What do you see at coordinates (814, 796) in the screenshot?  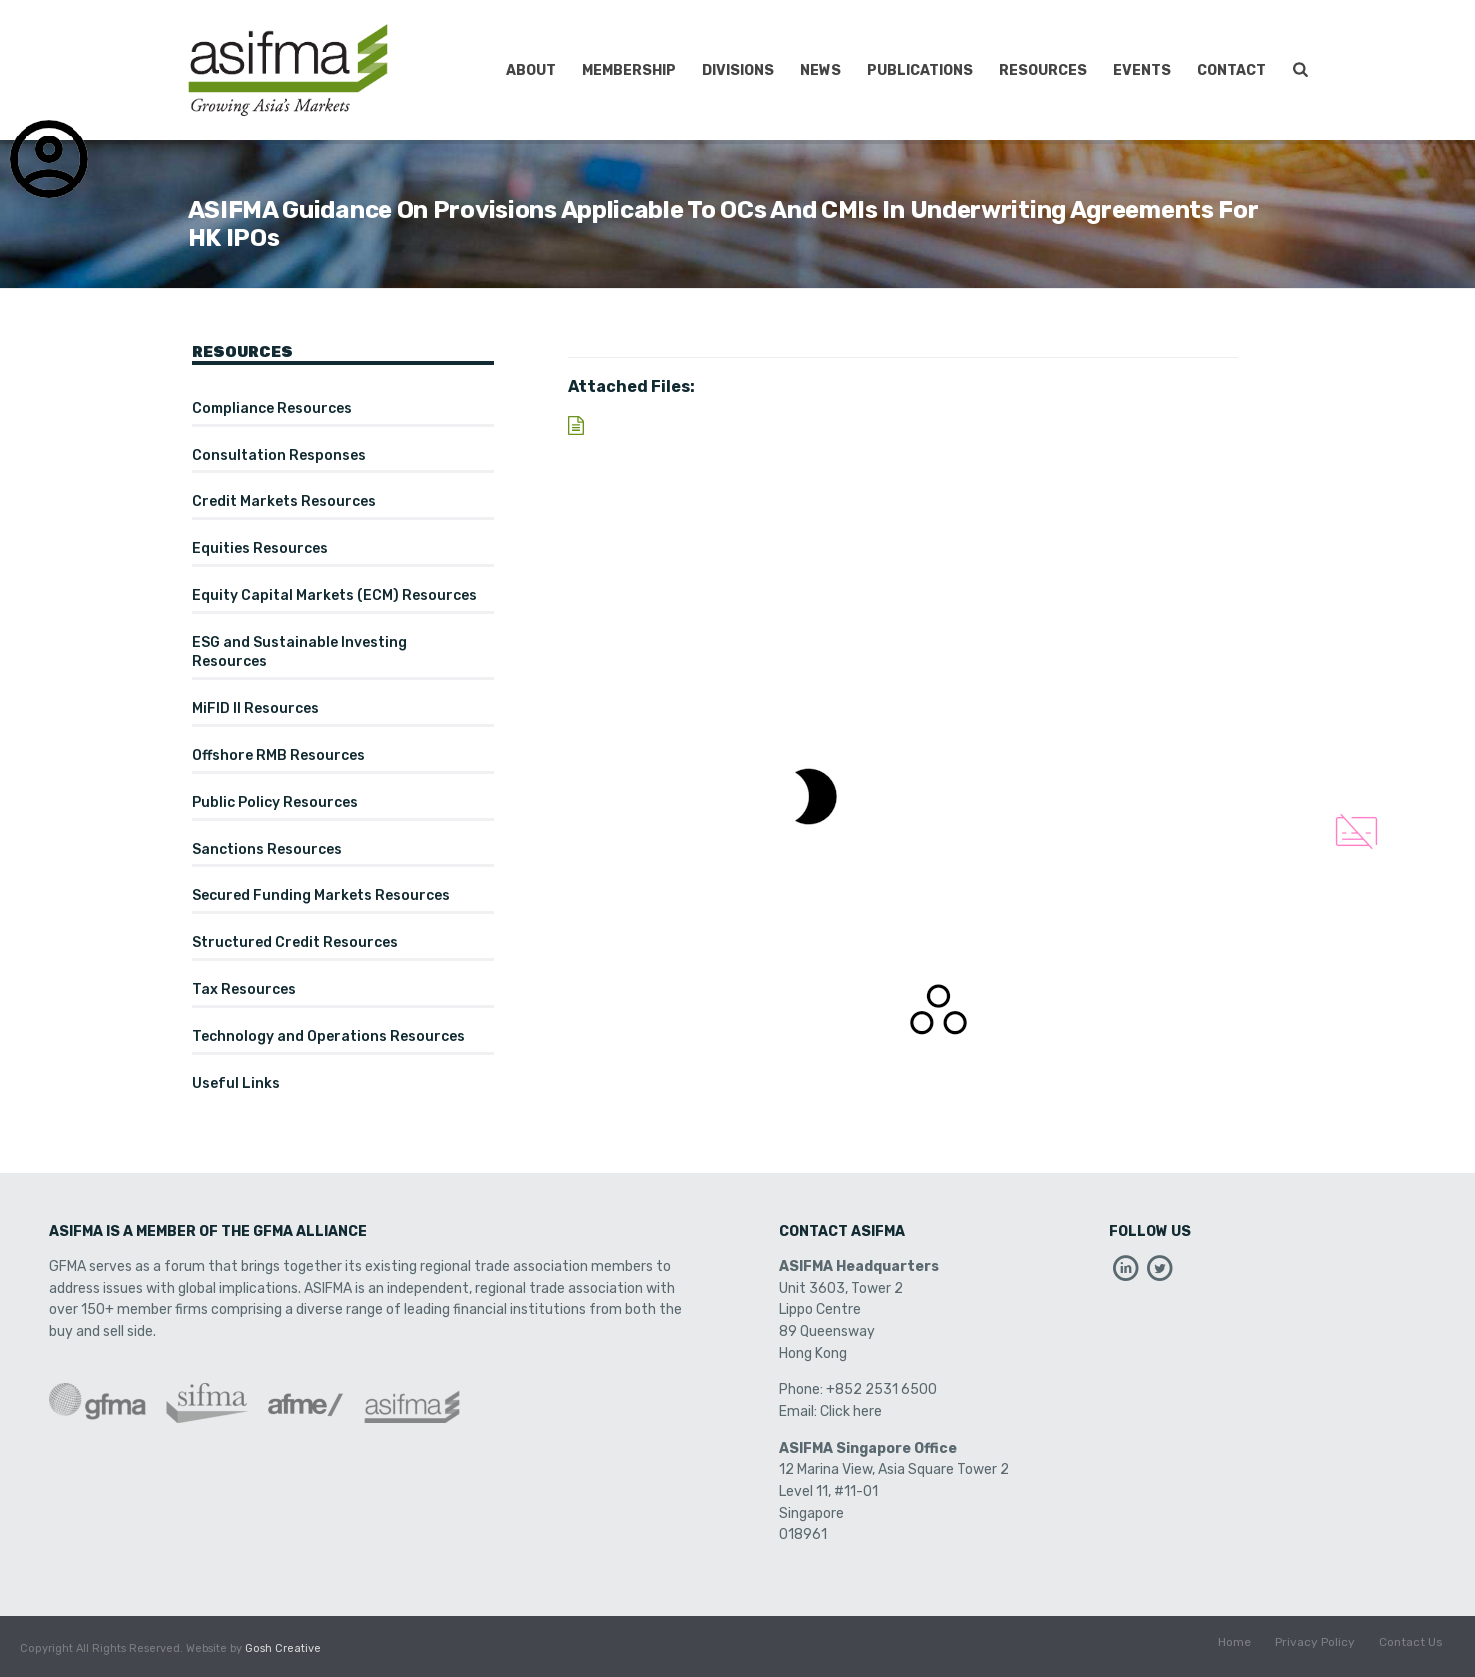 I see `toggle dark mode or night theme` at bounding box center [814, 796].